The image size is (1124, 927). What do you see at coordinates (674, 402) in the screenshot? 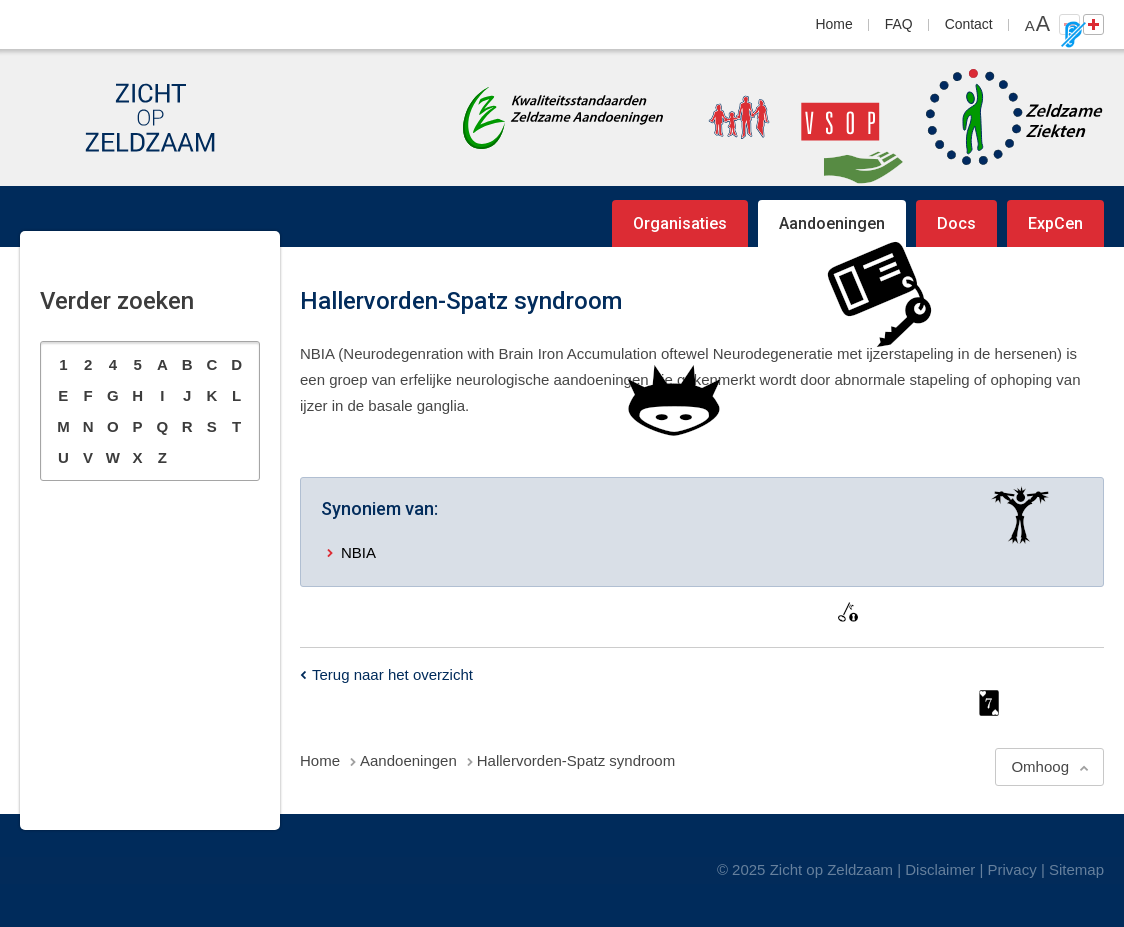
I see `activate defense or shield ability` at bounding box center [674, 402].